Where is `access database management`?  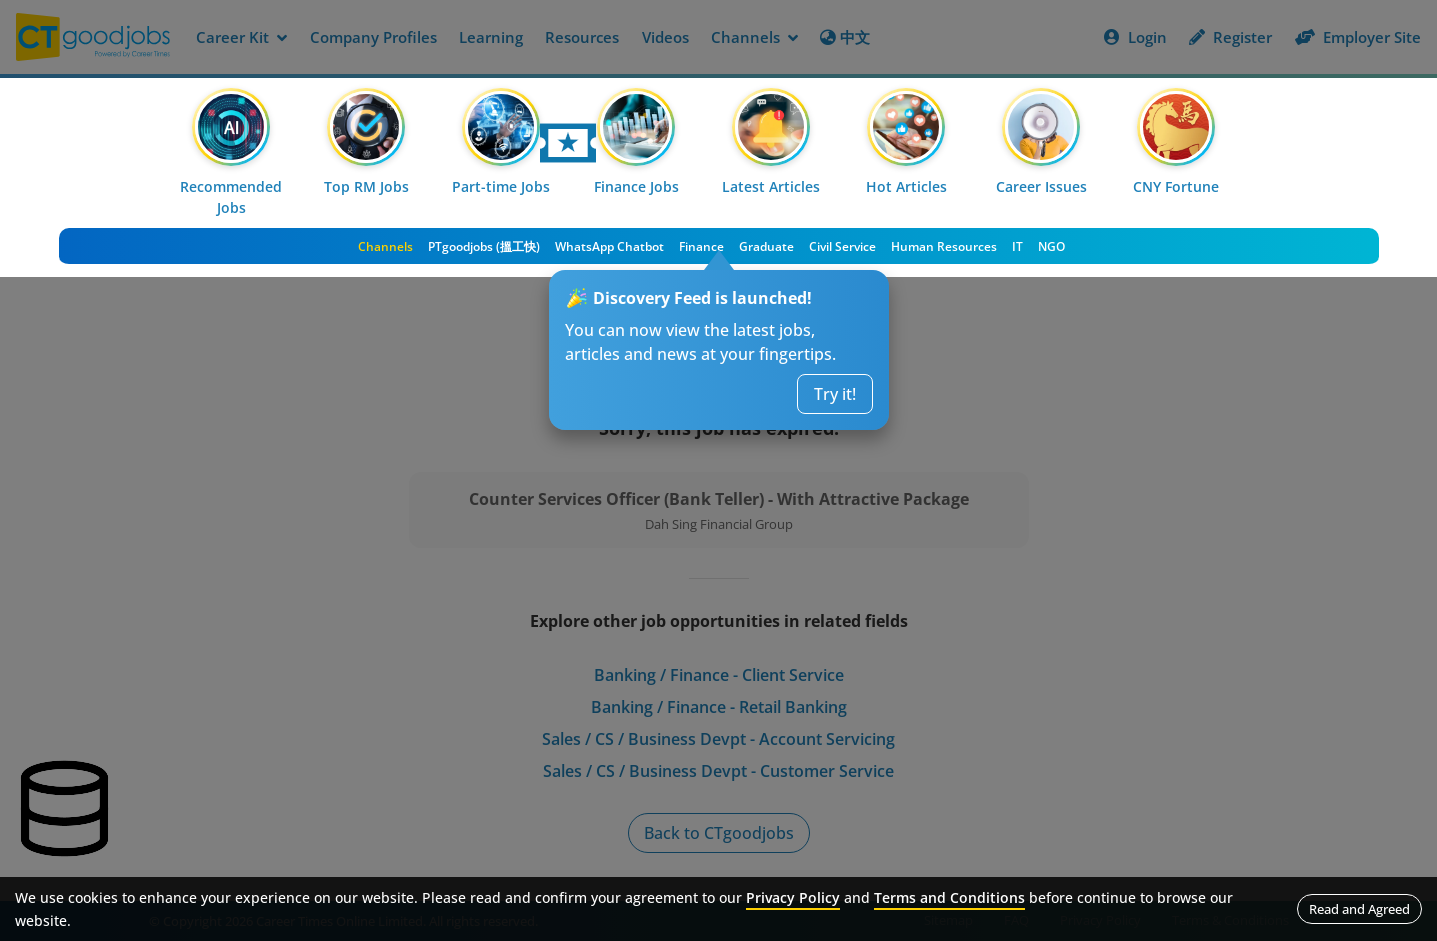
access database management is located at coordinates (64, 808).